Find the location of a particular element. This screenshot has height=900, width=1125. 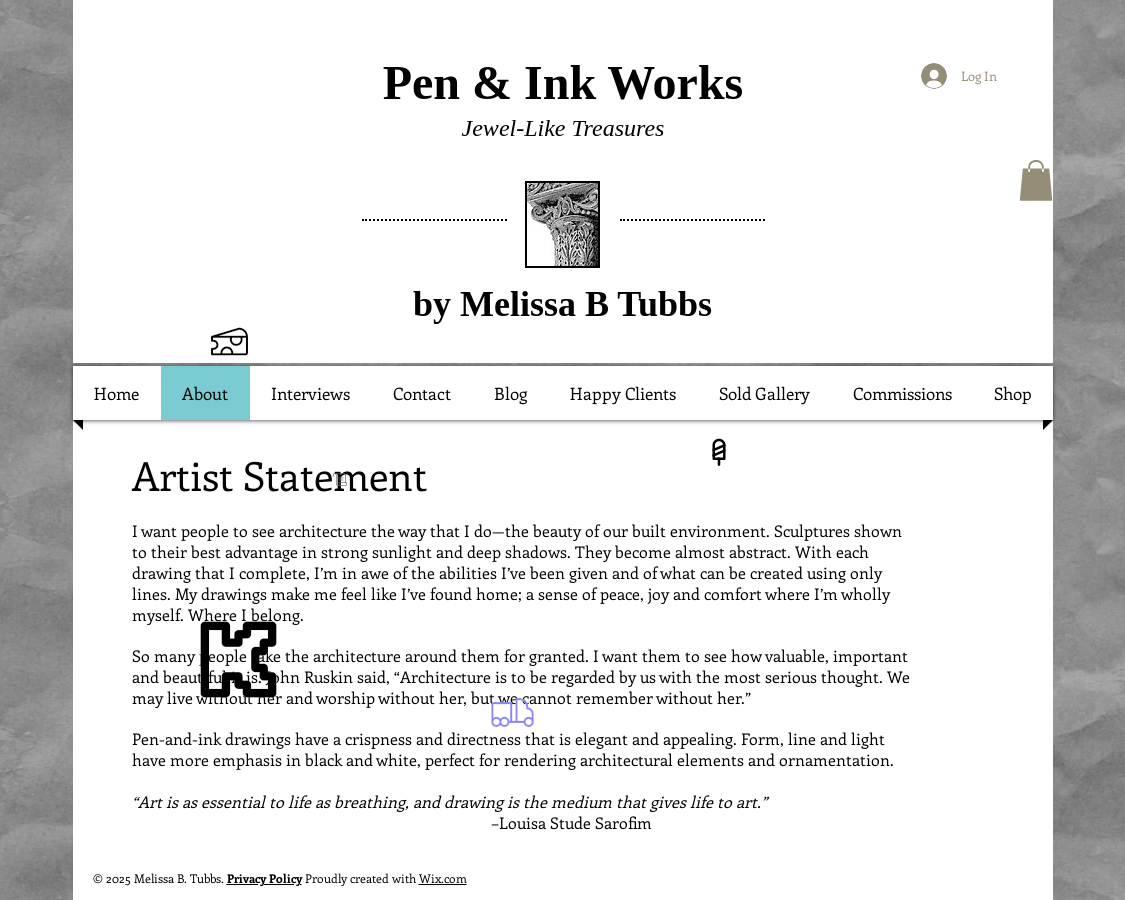

browse desserts or frozen treats is located at coordinates (719, 452).